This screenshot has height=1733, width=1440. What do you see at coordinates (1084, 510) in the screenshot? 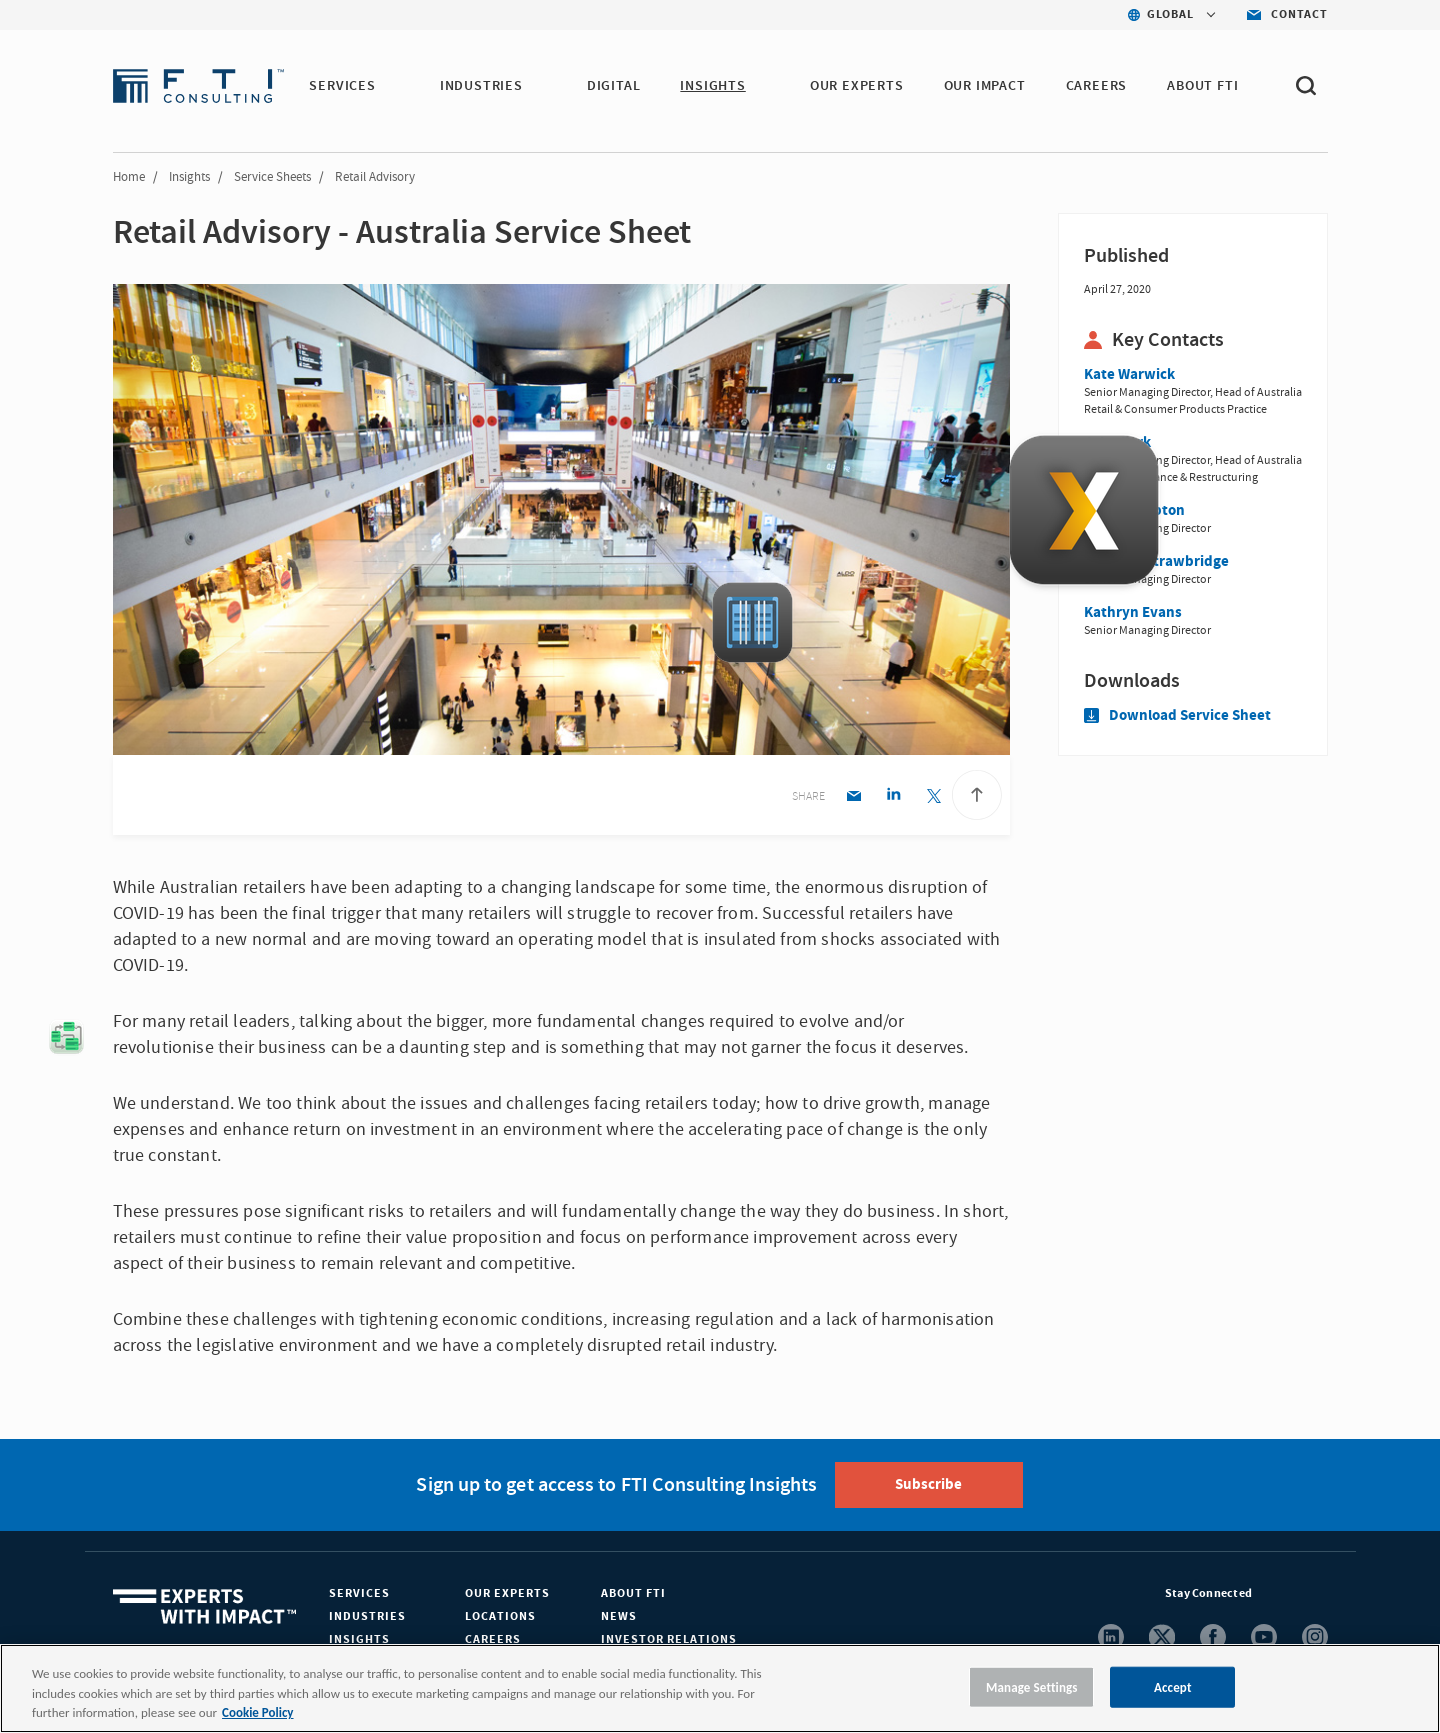
I see `open plex media server` at bounding box center [1084, 510].